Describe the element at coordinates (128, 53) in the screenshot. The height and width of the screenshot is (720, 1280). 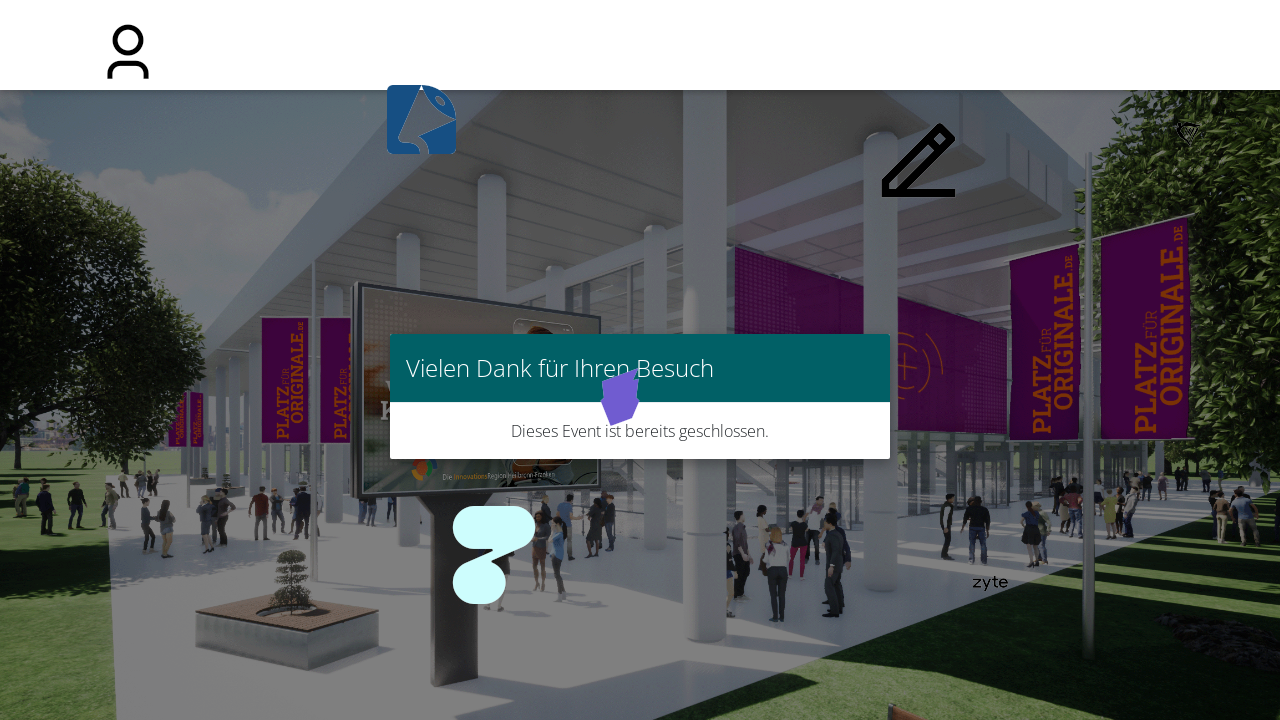
I see `view your profile` at that location.